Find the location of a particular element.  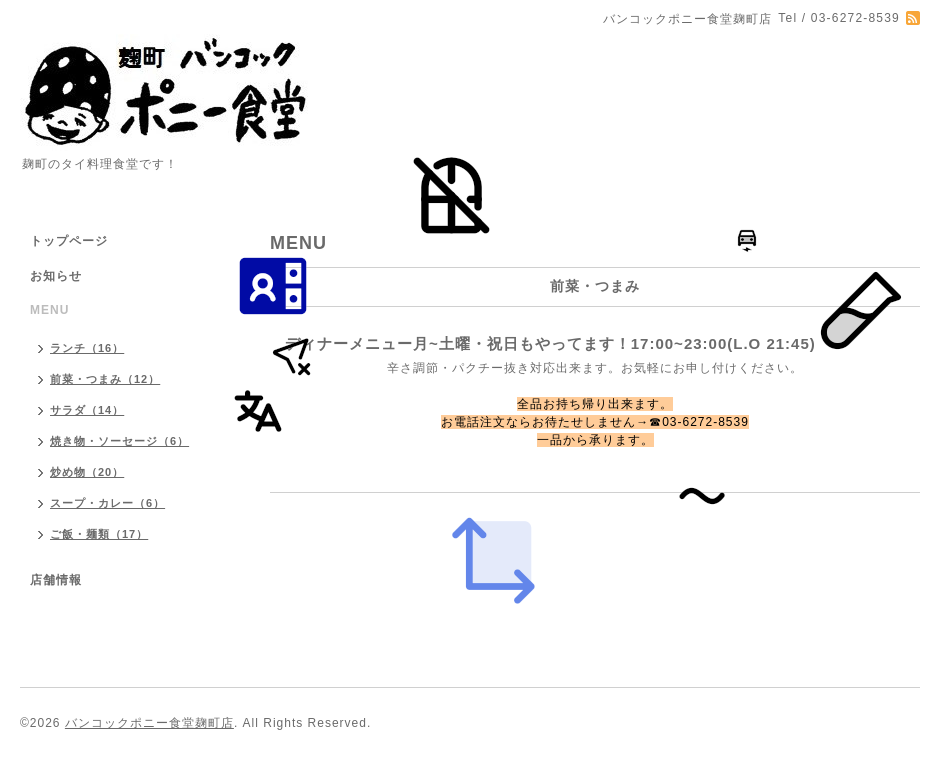

disable location sharing is located at coordinates (291, 356).